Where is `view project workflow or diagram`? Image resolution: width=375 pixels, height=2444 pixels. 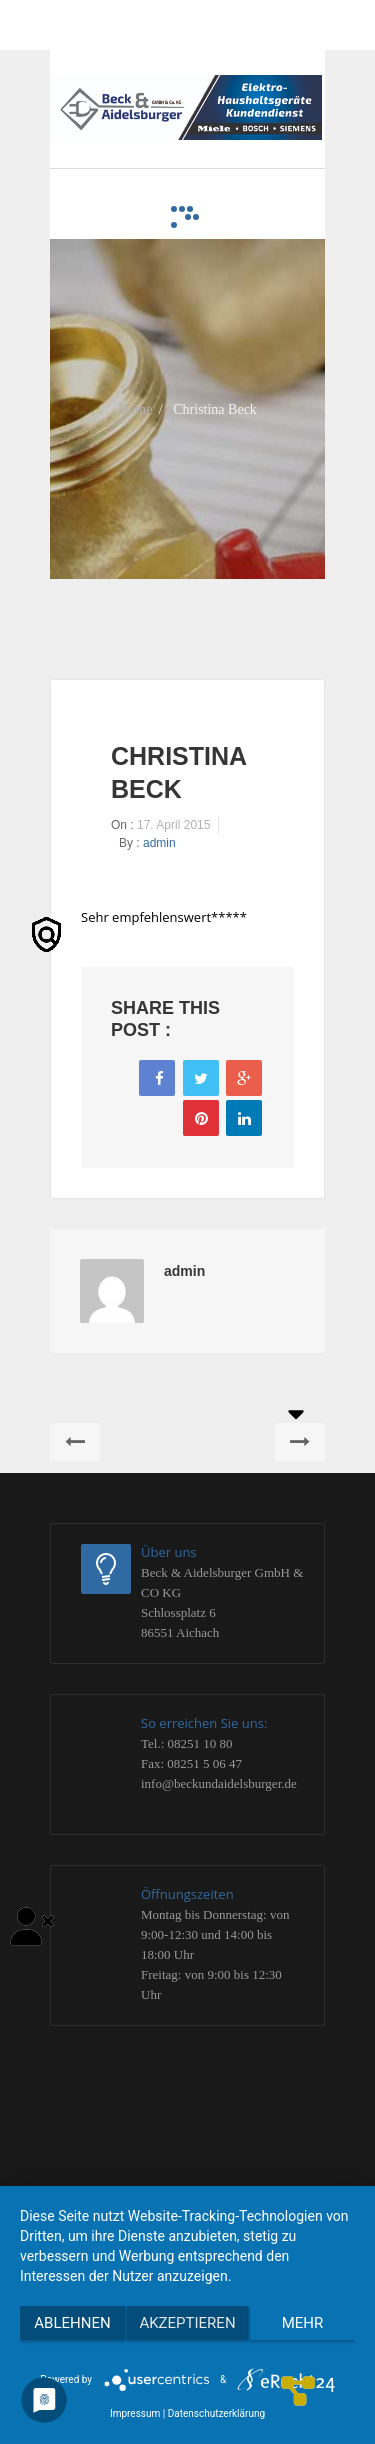
view project workflow or diagram is located at coordinates (298, 2391).